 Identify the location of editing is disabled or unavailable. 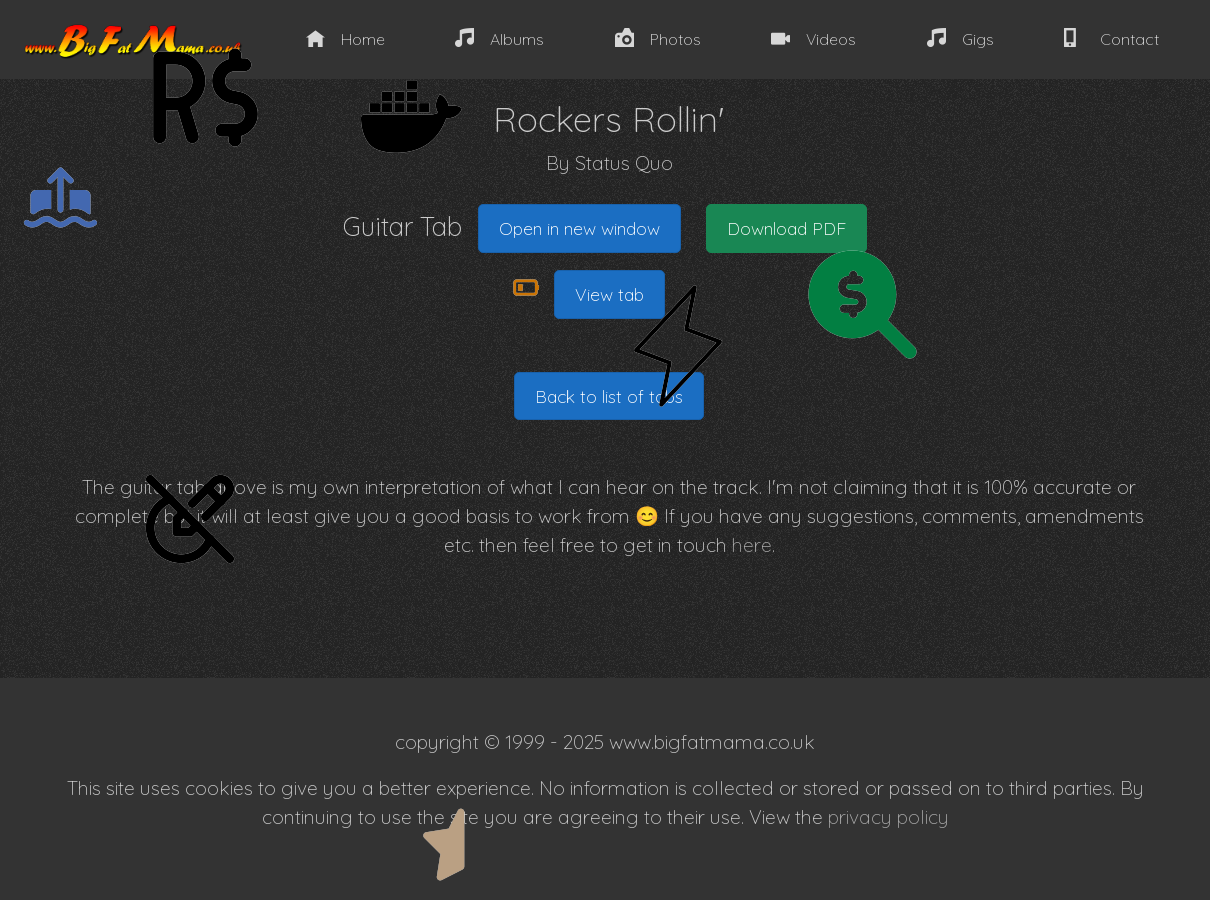
(190, 519).